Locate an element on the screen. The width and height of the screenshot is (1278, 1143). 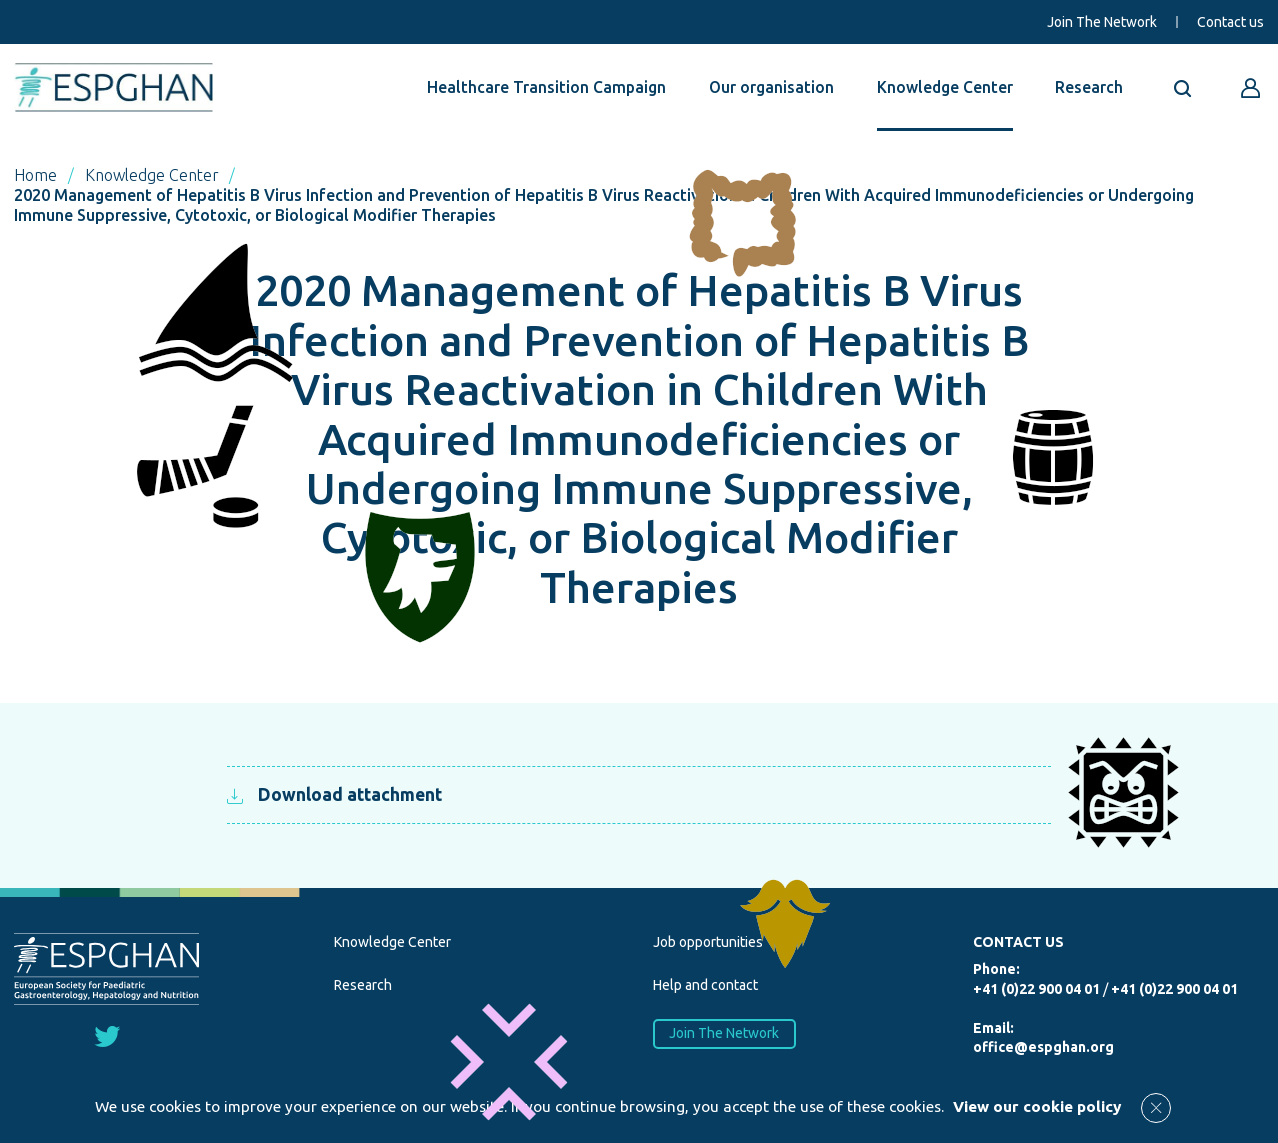
indicates shark or dangerous water warning is located at coordinates (216, 313).